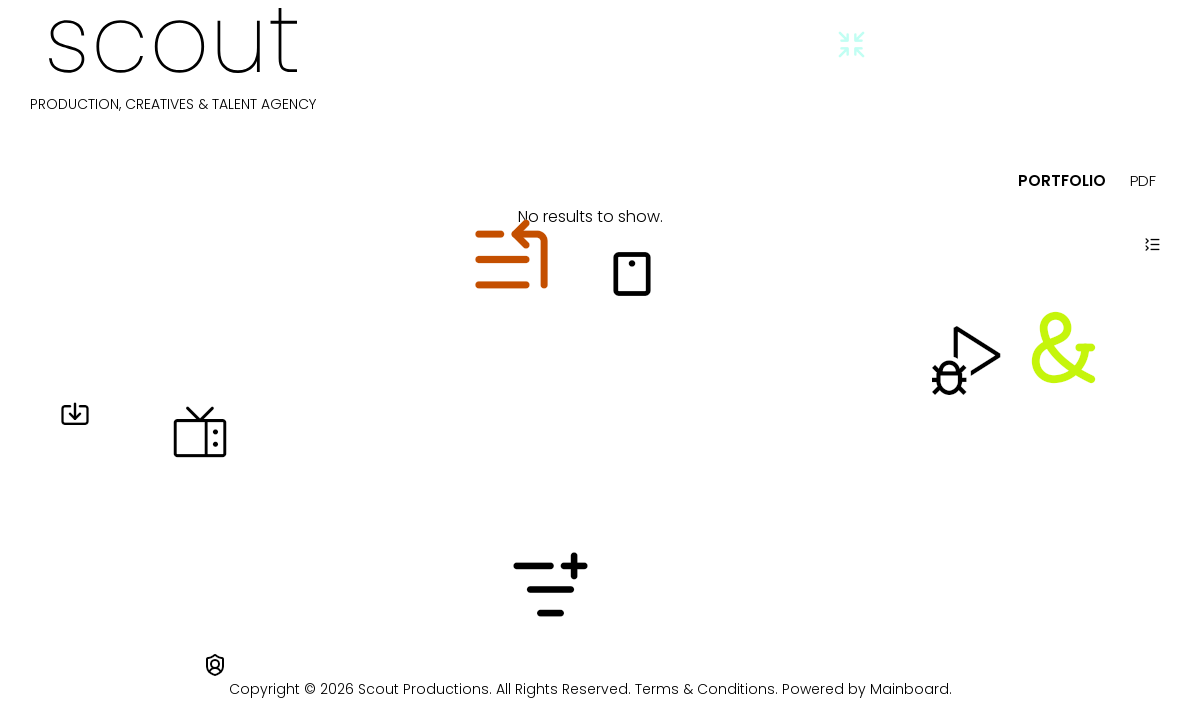  I want to click on start debugging session, so click(966, 360).